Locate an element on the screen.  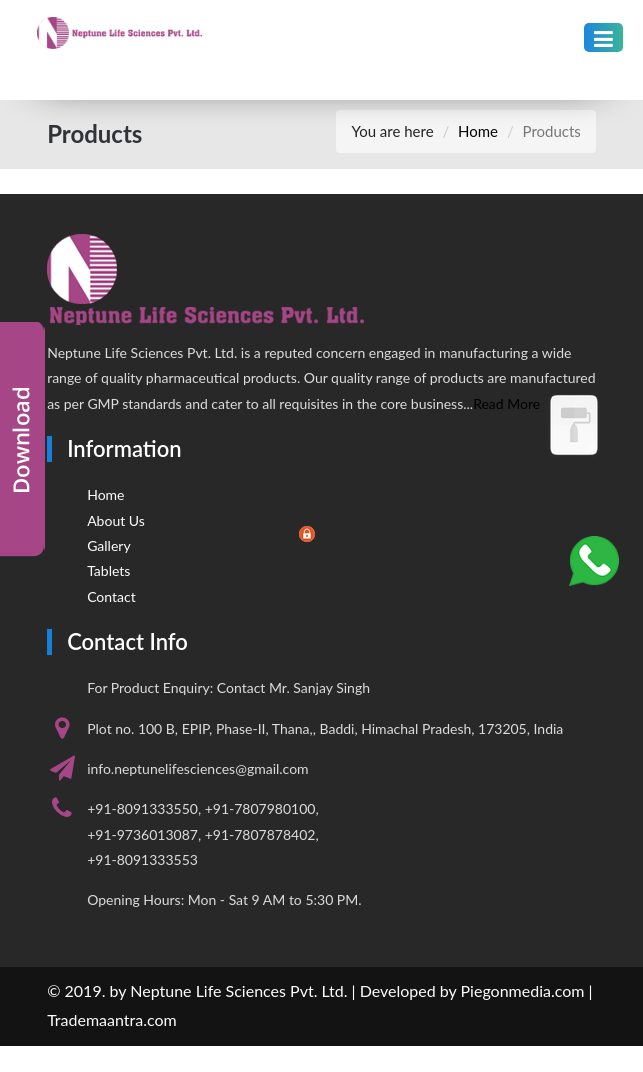
a theme or appearance customization file is located at coordinates (574, 425).